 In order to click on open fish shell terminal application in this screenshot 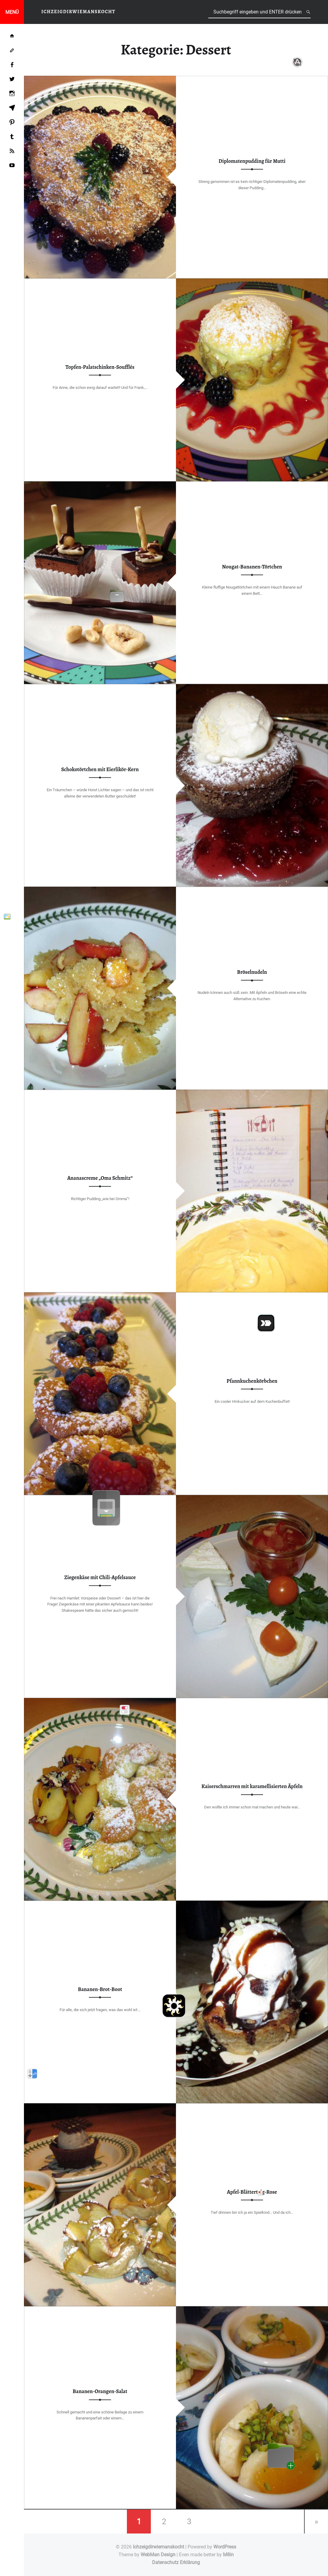, I will do `click(266, 1323)`.